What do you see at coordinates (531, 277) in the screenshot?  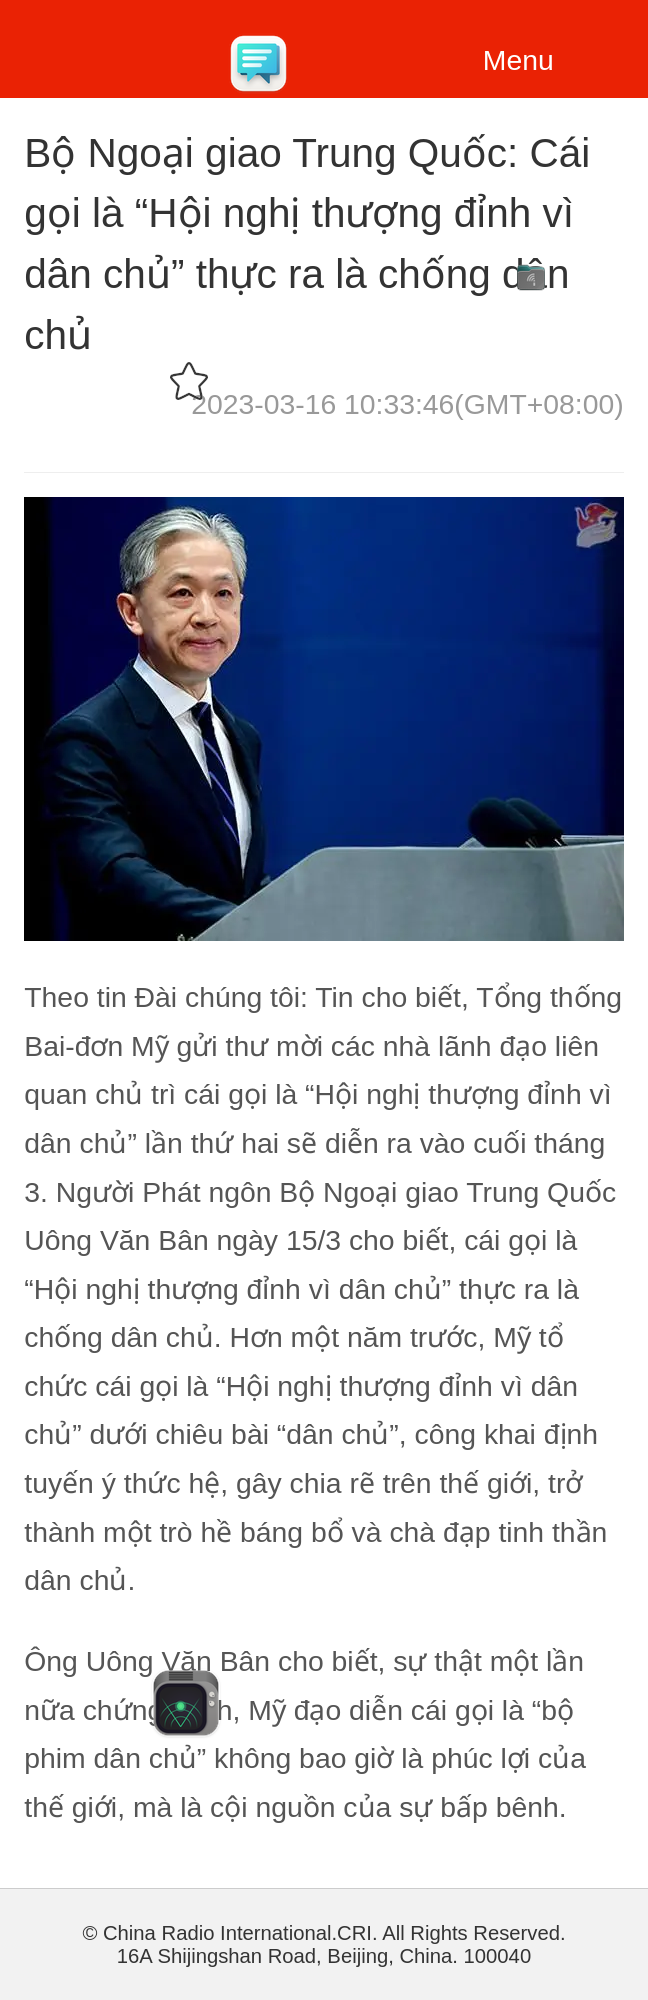 I see `folder synced with insync cloud storage` at bounding box center [531, 277].